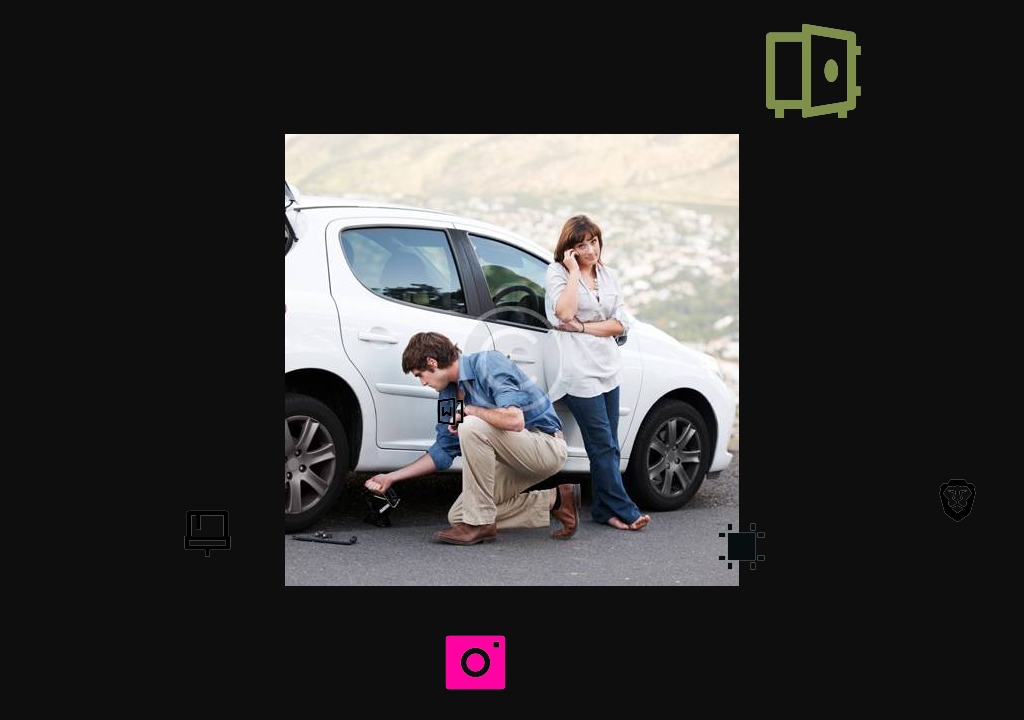 This screenshot has width=1024, height=720. What do you see at coordinates (811, 73) in the screenshot?
I see `access secure storage or vault` at bounding box center [811, 73].